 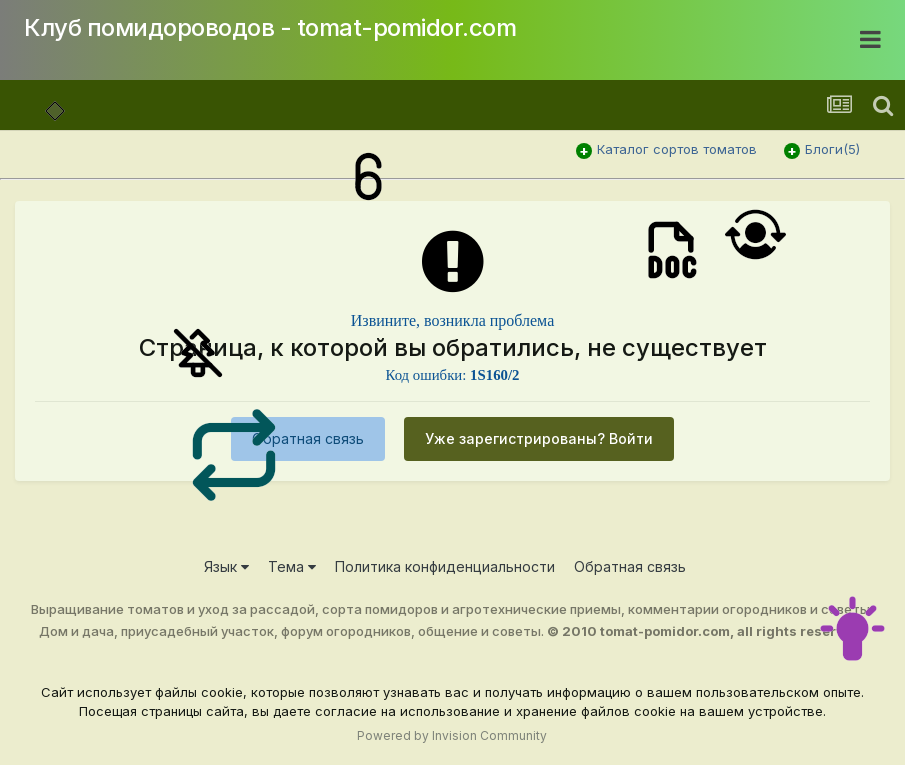 I want to click on access tips or suggestions, so click(x=852, y=628).